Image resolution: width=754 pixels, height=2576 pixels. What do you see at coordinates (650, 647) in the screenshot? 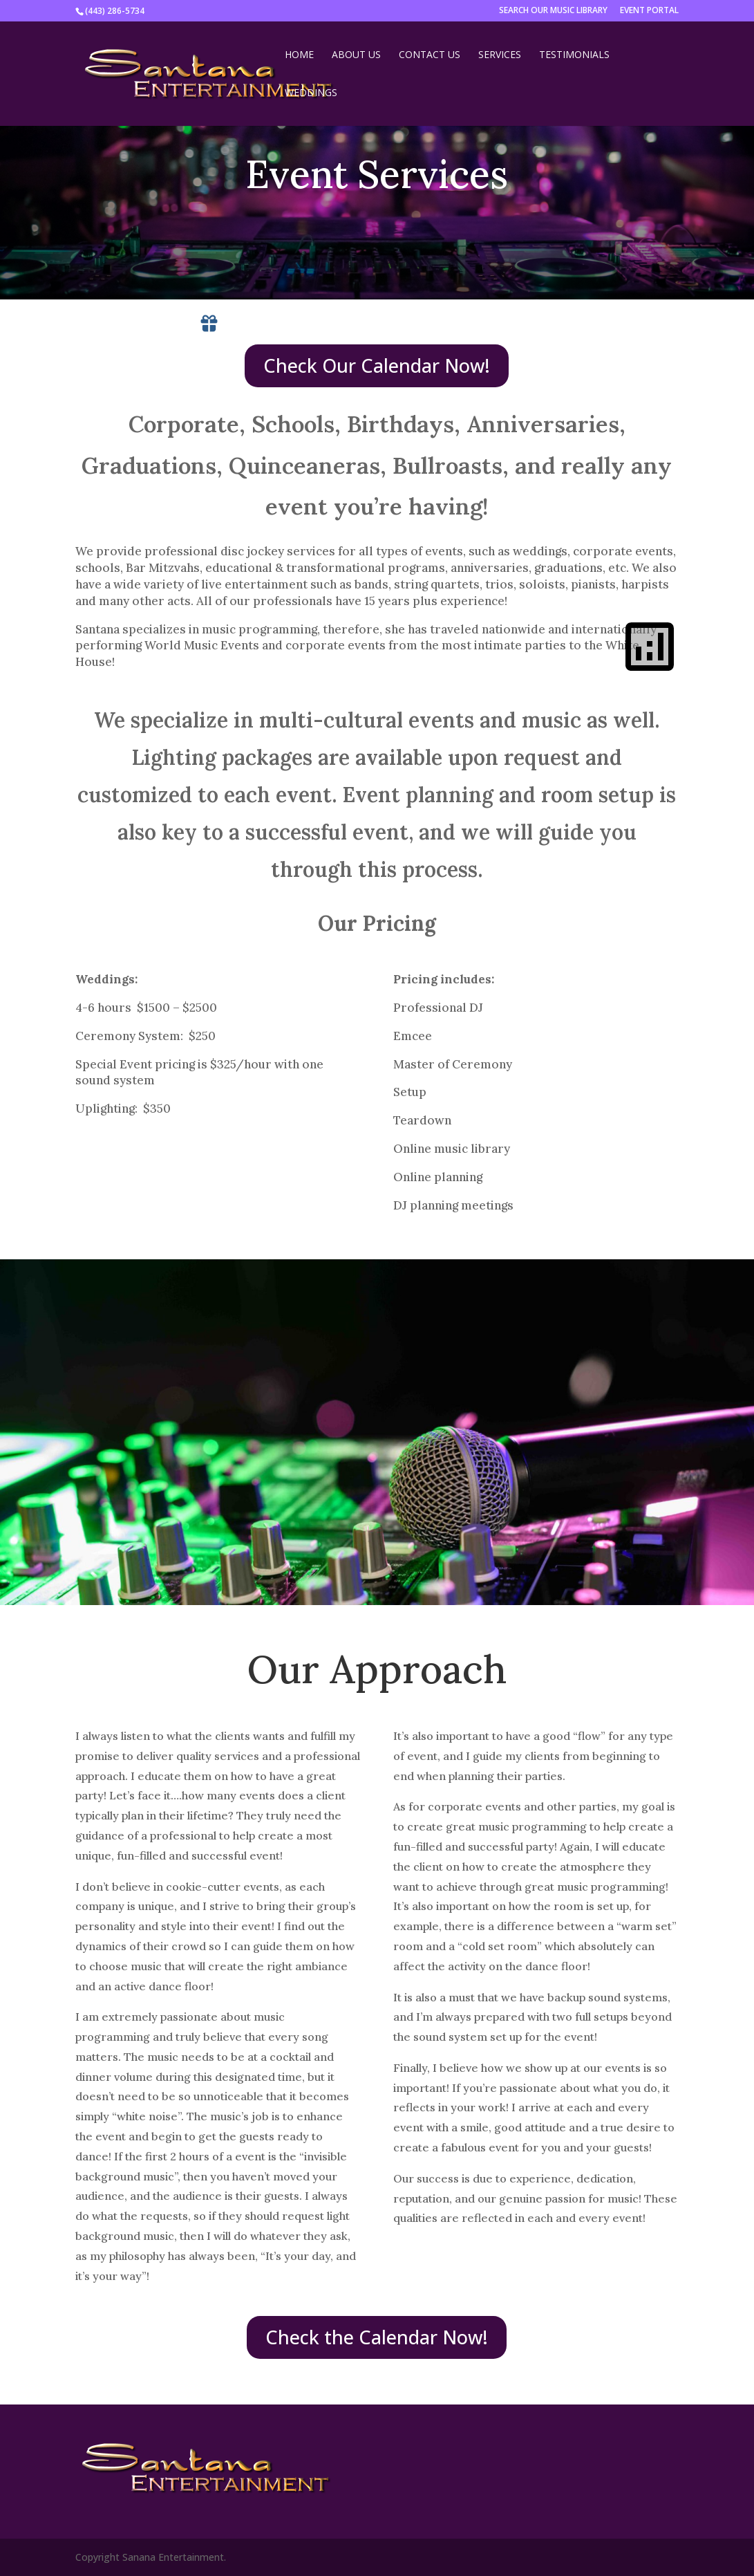
I see `view analytics and statistics` at bounding box center [650, 647].